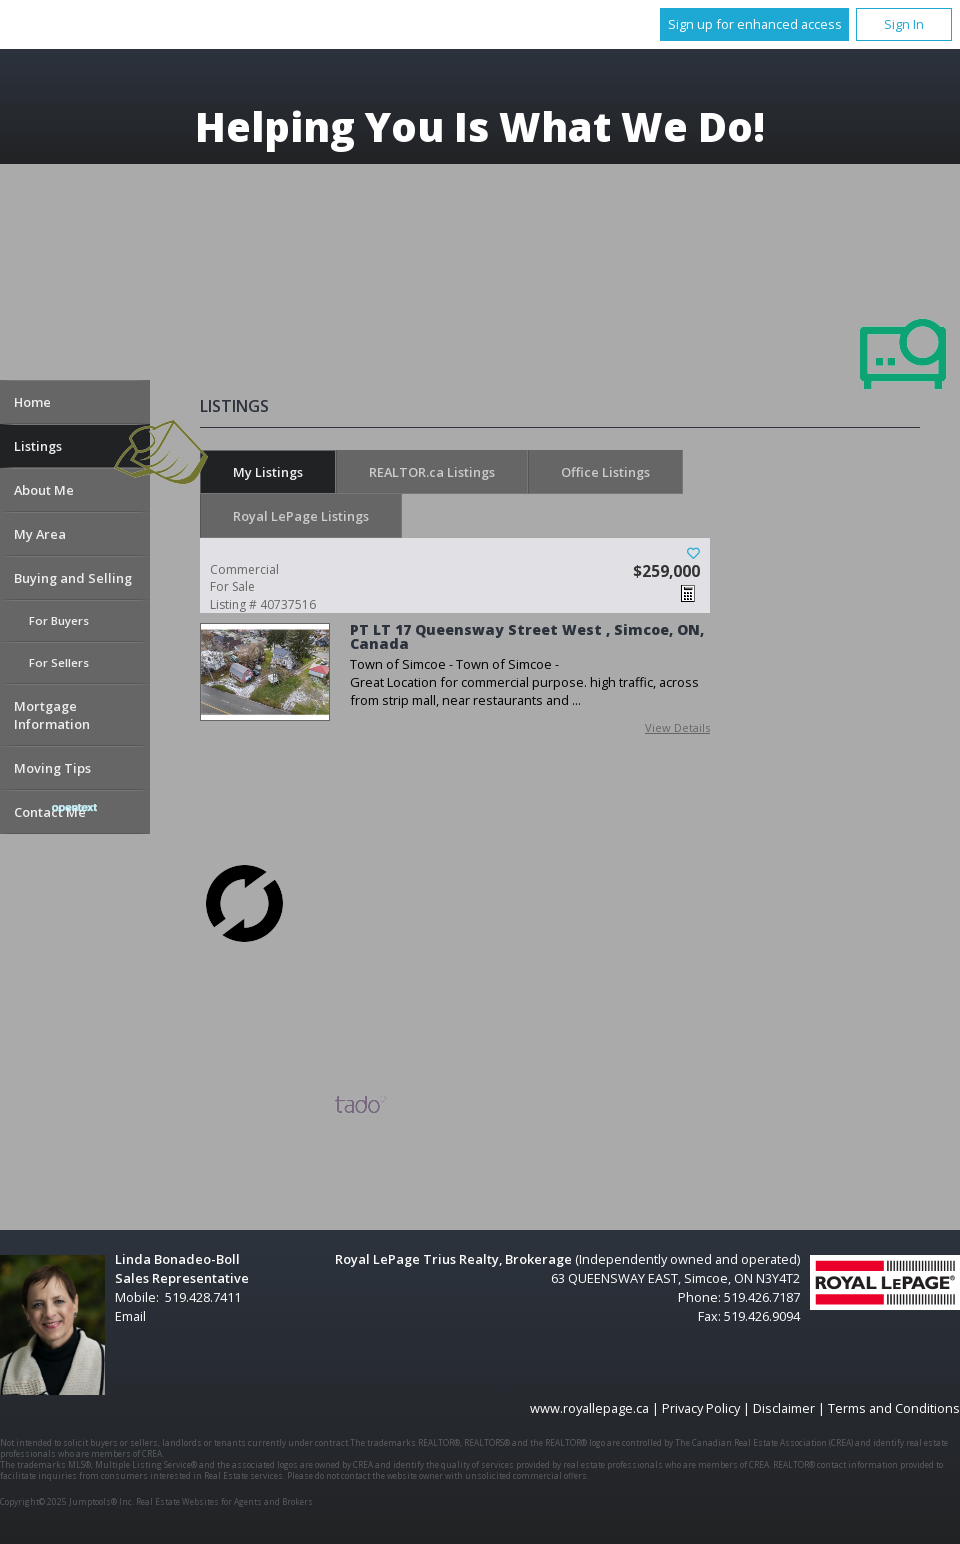 This screenshot has height=1544, width=960. Describe the element at coordinates (161, 452) in the screenshot. I see `lefthook git hooks manager logo` at that location.